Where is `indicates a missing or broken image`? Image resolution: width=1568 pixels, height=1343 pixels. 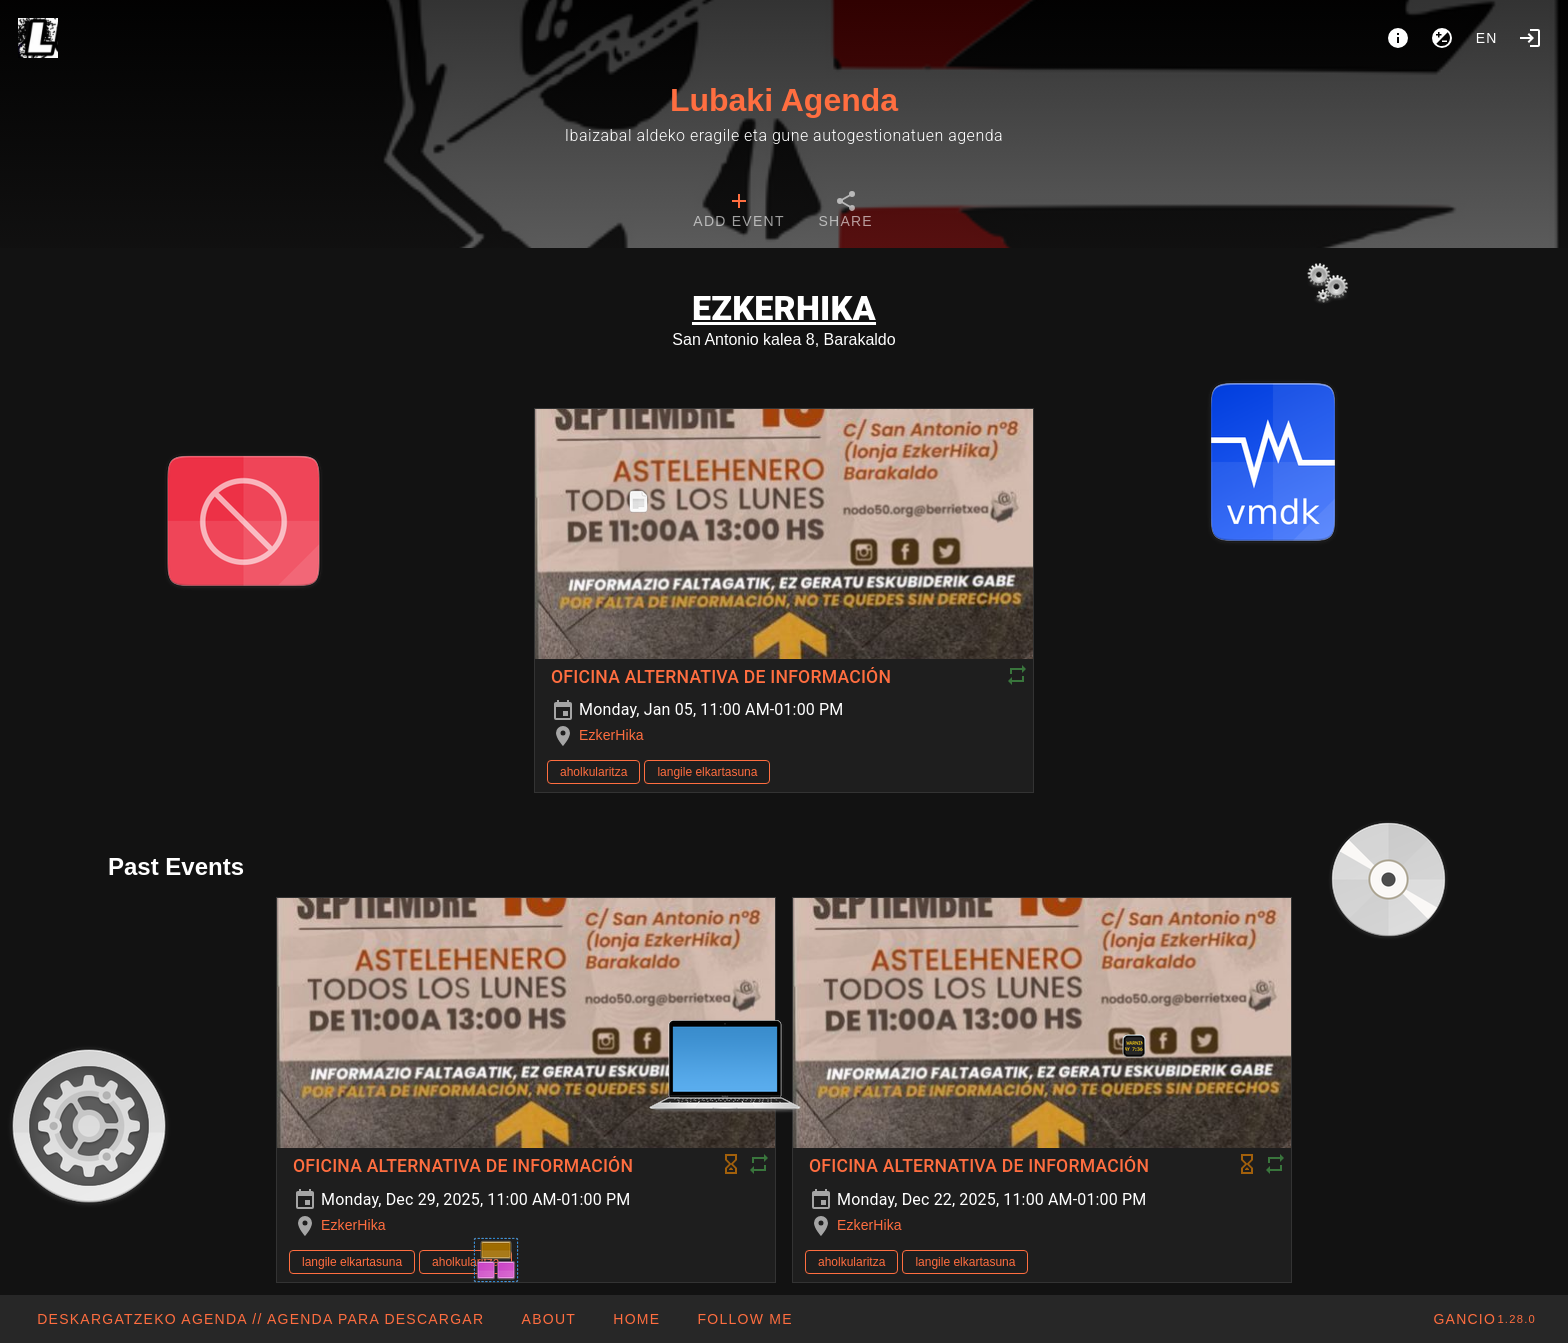 indicates a missing or broken image is located at coordinates (243, 515).